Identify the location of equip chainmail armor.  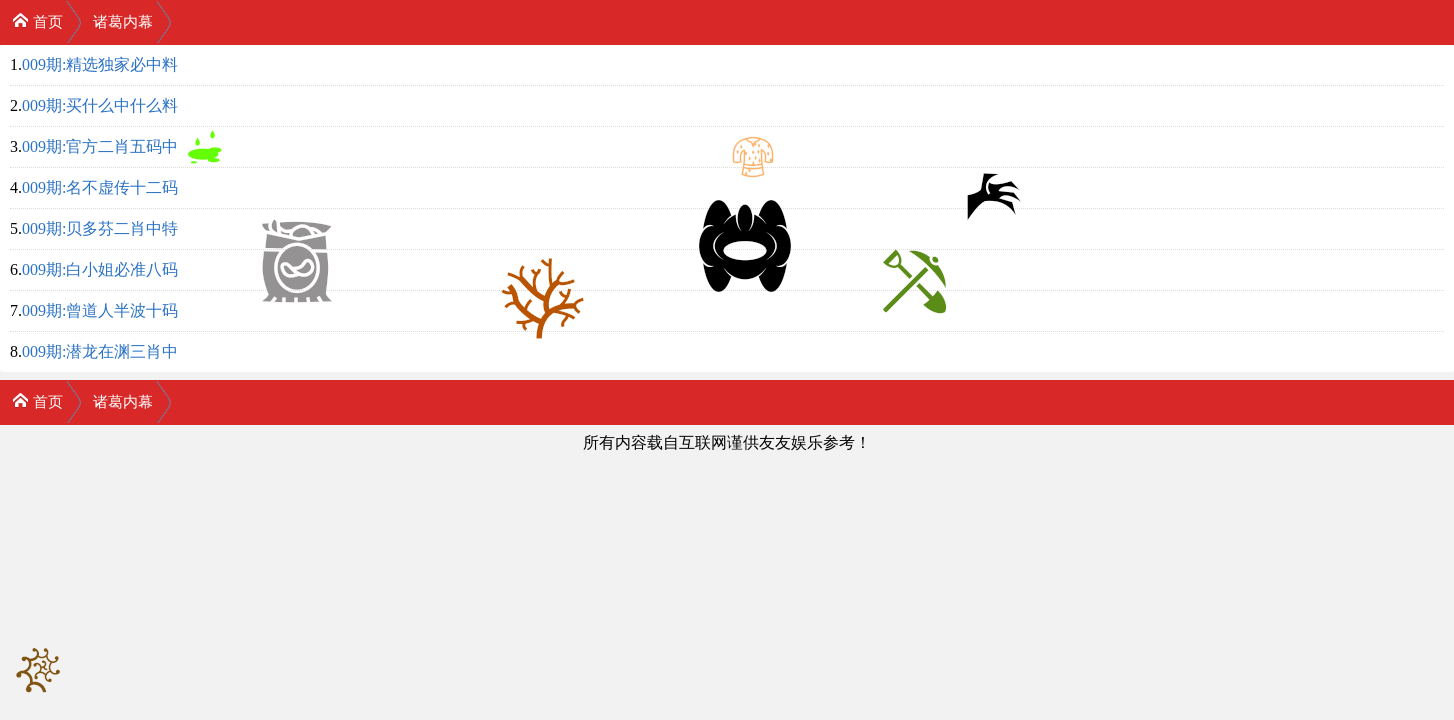
(753, 157).